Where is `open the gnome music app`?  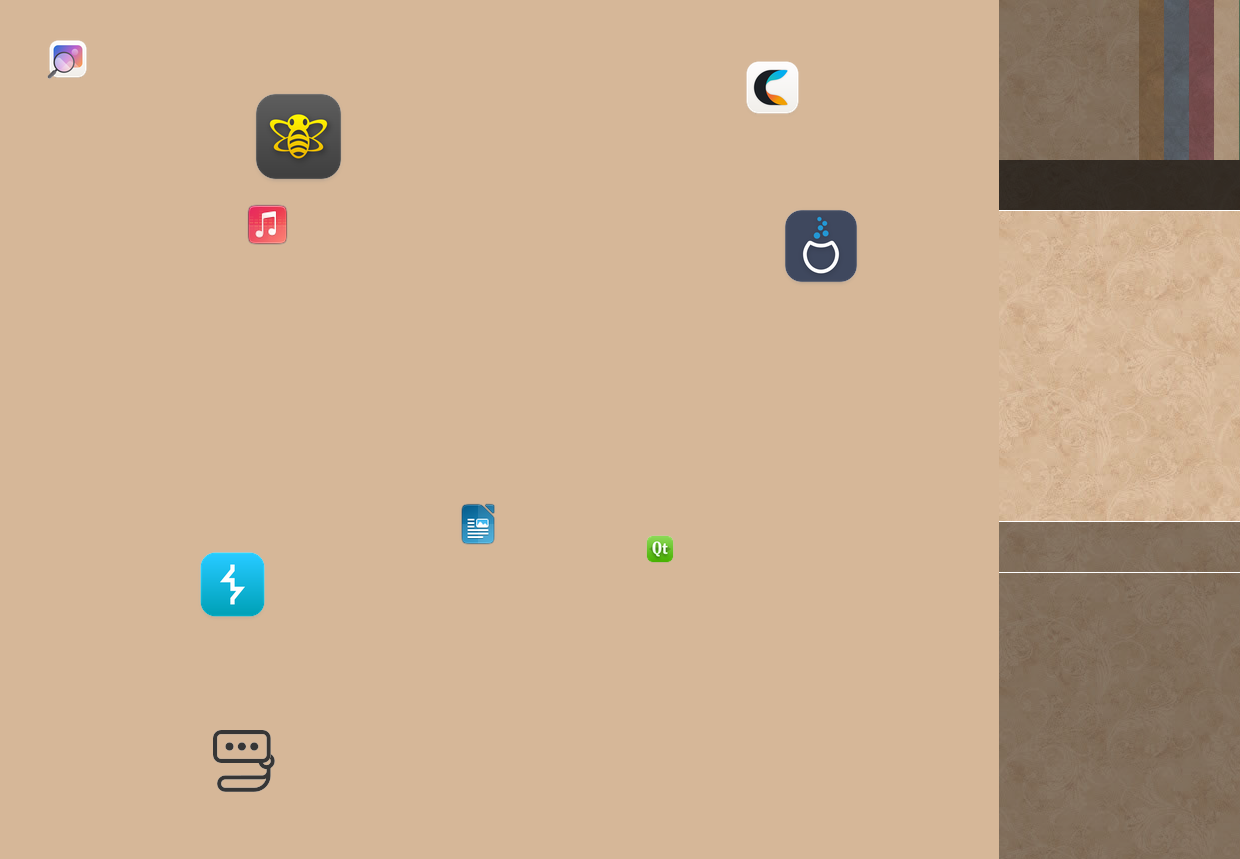 open the gnome music app is located at coordinates (267, 224).